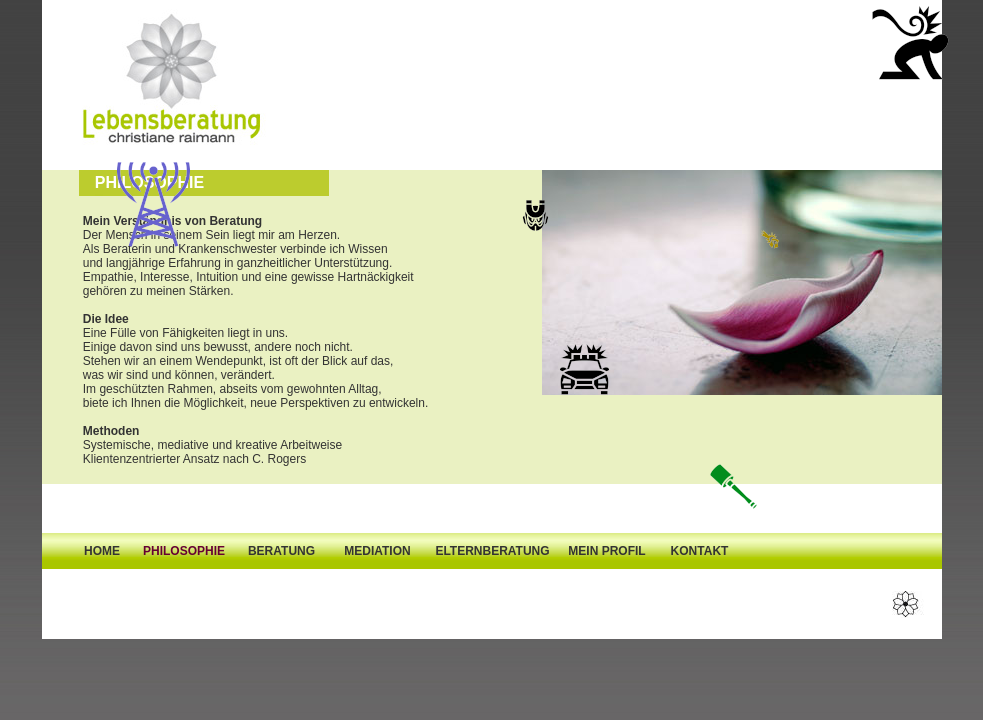  Describe the element at coordinates (910, 41) in the screenshot. I see `indicates slavery or oppression theme in historical game content` at that location.